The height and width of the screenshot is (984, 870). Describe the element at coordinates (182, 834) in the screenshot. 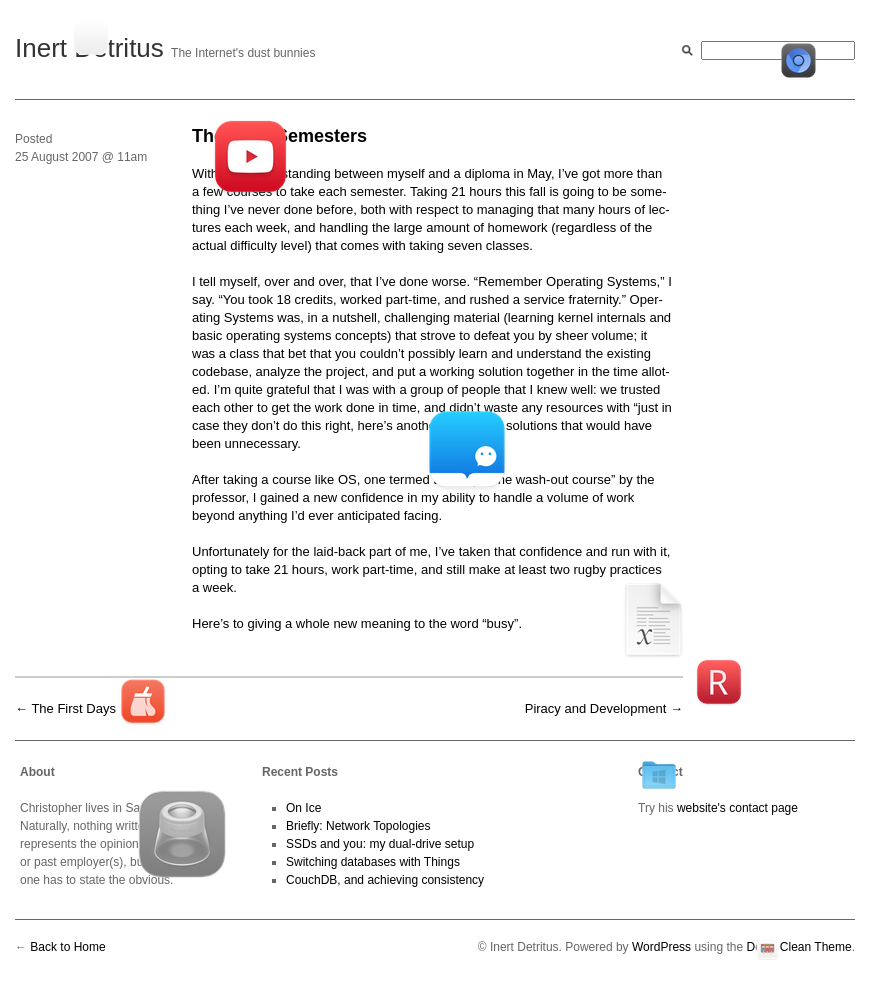

I see `open preview app to view images and PDFs` at that location.